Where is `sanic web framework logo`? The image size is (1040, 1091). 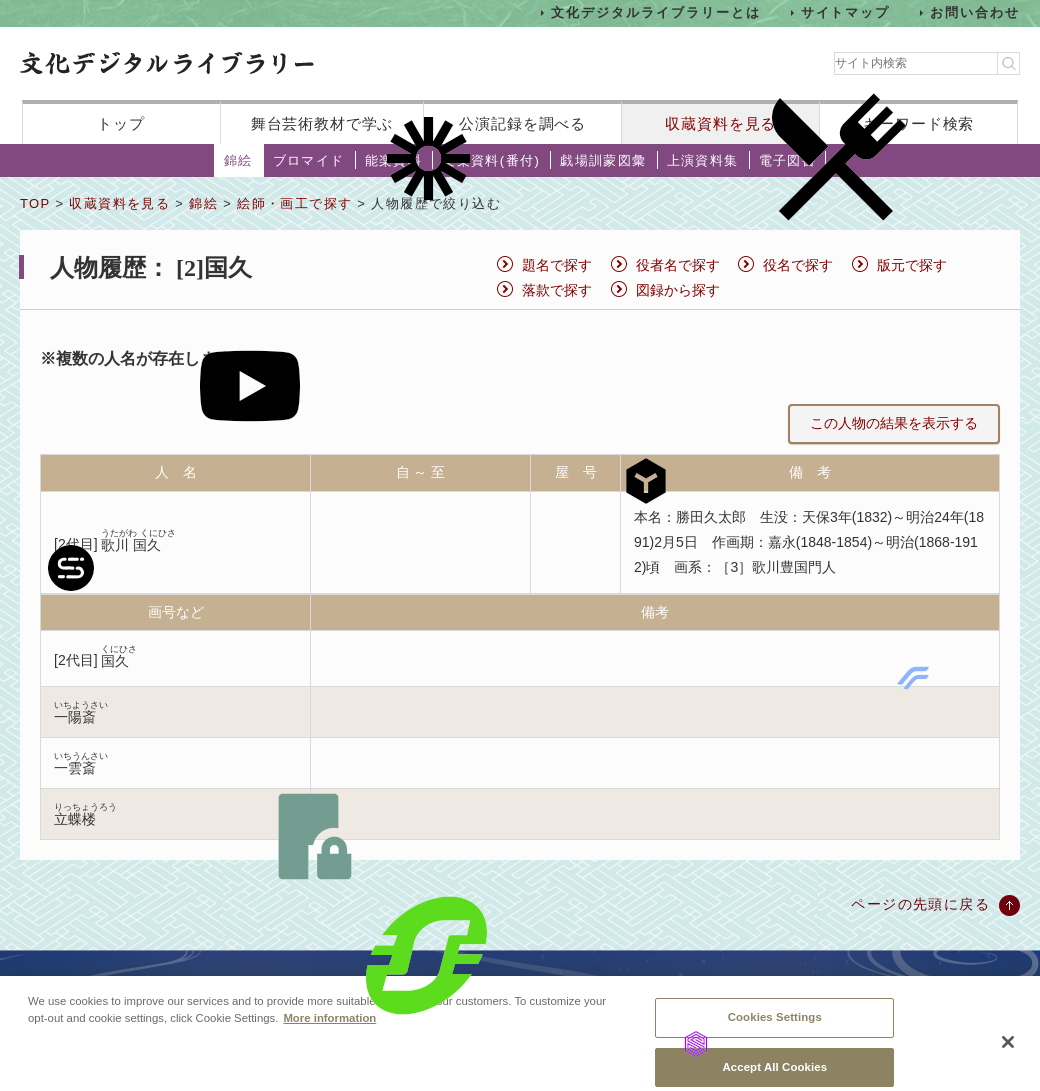 sanic web framework logo is located at coordinates (71, 568).